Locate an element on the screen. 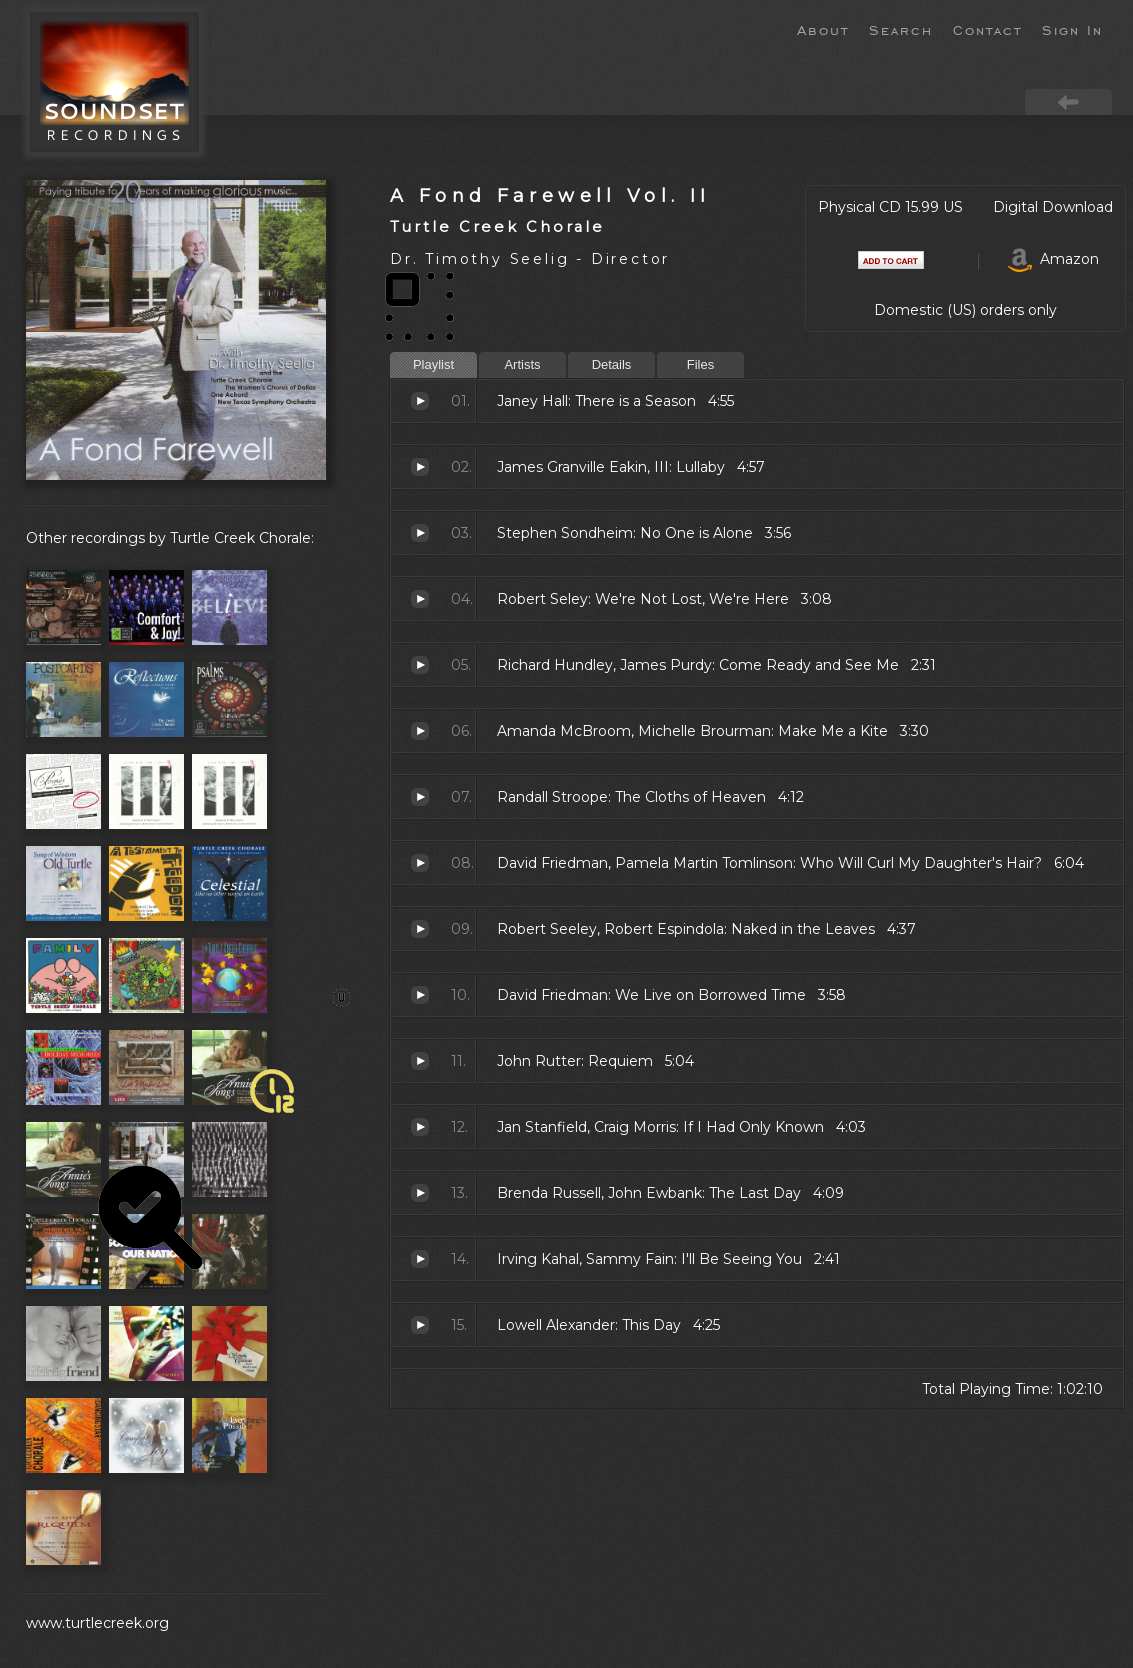 This screenshot has width=1133, height=1668. view time in 12-hour format is located at coordinates (272, 1091).